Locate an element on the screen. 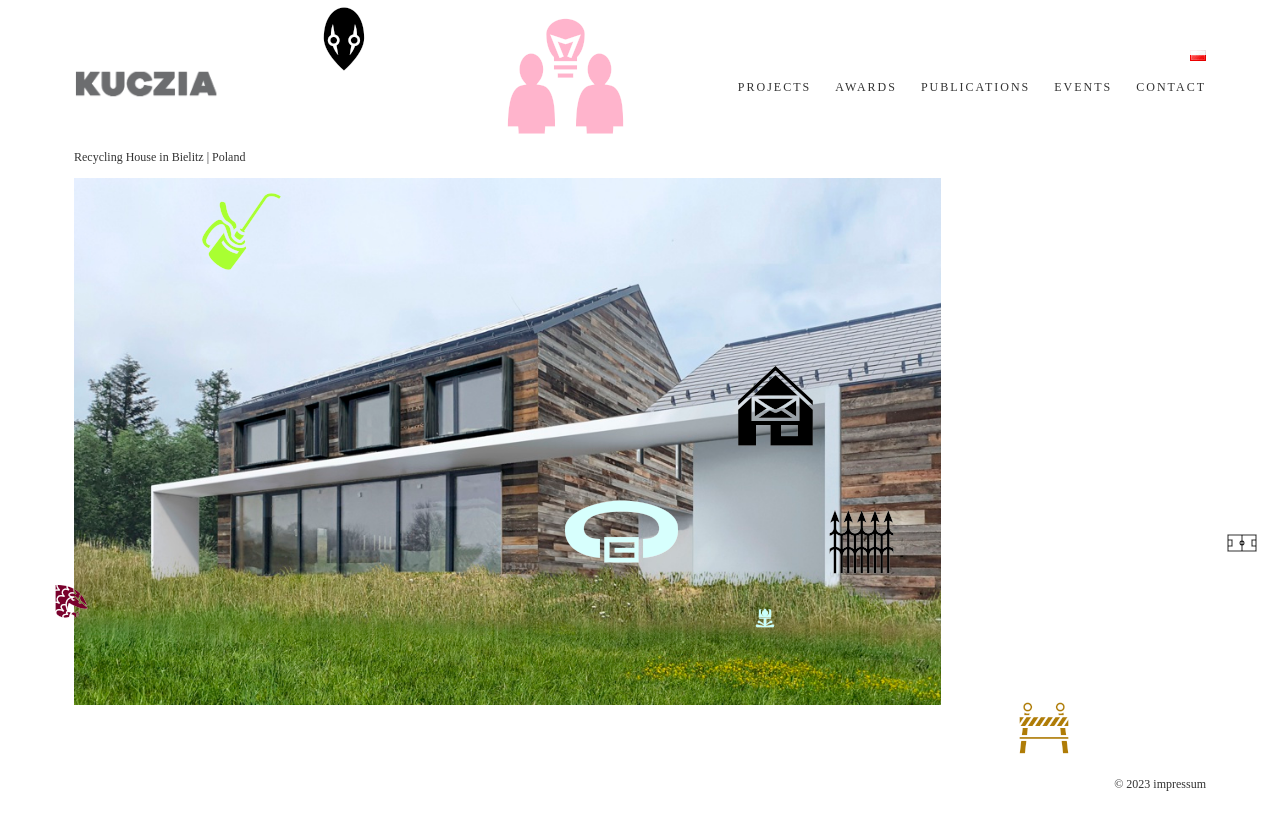  find nearby post office locations is located at coordinates (775, 405).